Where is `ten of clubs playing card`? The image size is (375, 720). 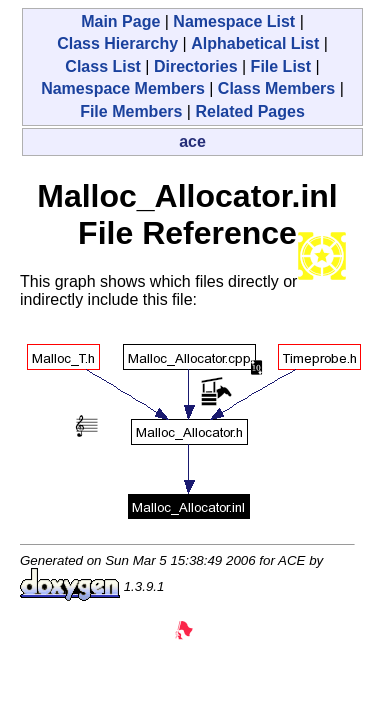 ten of clubs playing card is located at coordinates (256, 367).